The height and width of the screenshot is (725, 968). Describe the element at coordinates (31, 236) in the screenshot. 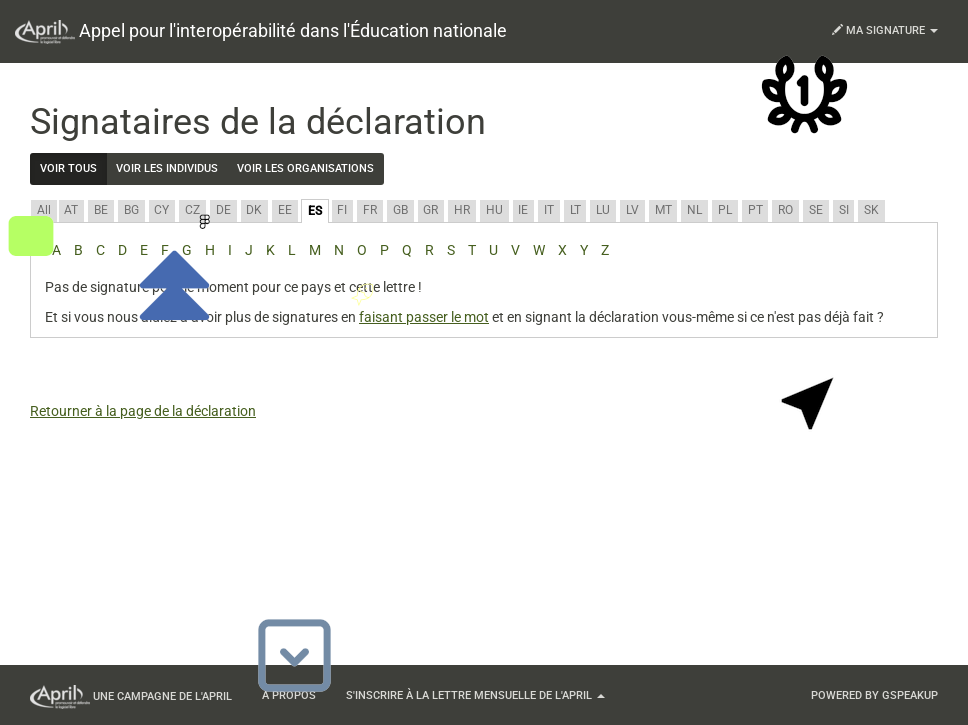

I see `crop image to 5:4 aspect ratio` at that location.